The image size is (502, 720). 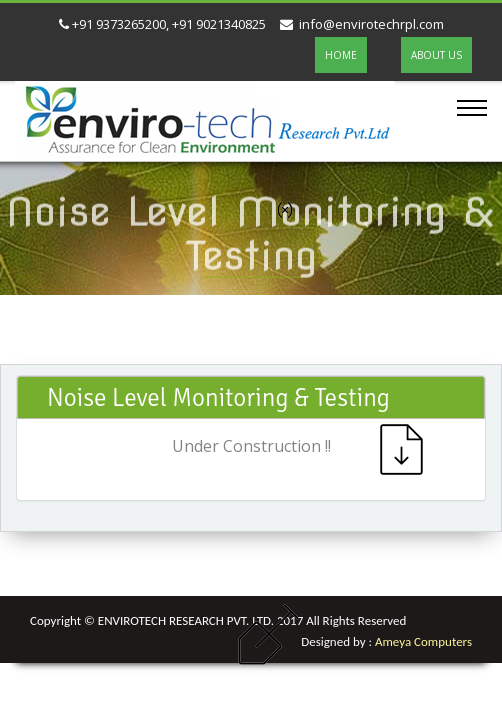 What do you see at coordinates (285, 210) in the screenshot?
I see `represents a variable or dynamic value in code` at bounding box center [285, 210].